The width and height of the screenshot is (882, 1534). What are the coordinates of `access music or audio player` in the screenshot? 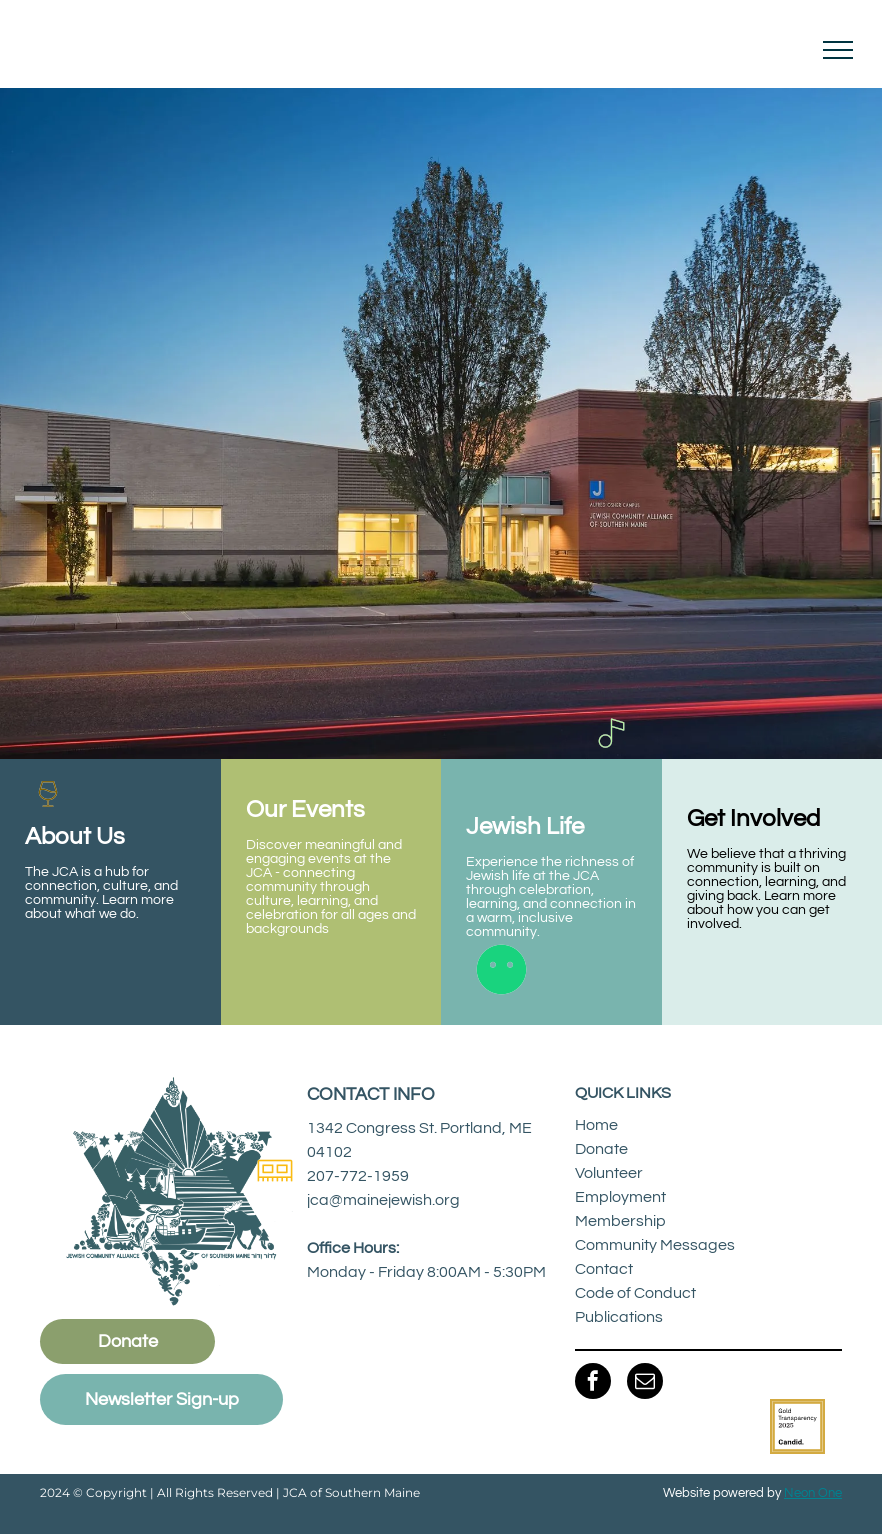 It's located at (611, 732).